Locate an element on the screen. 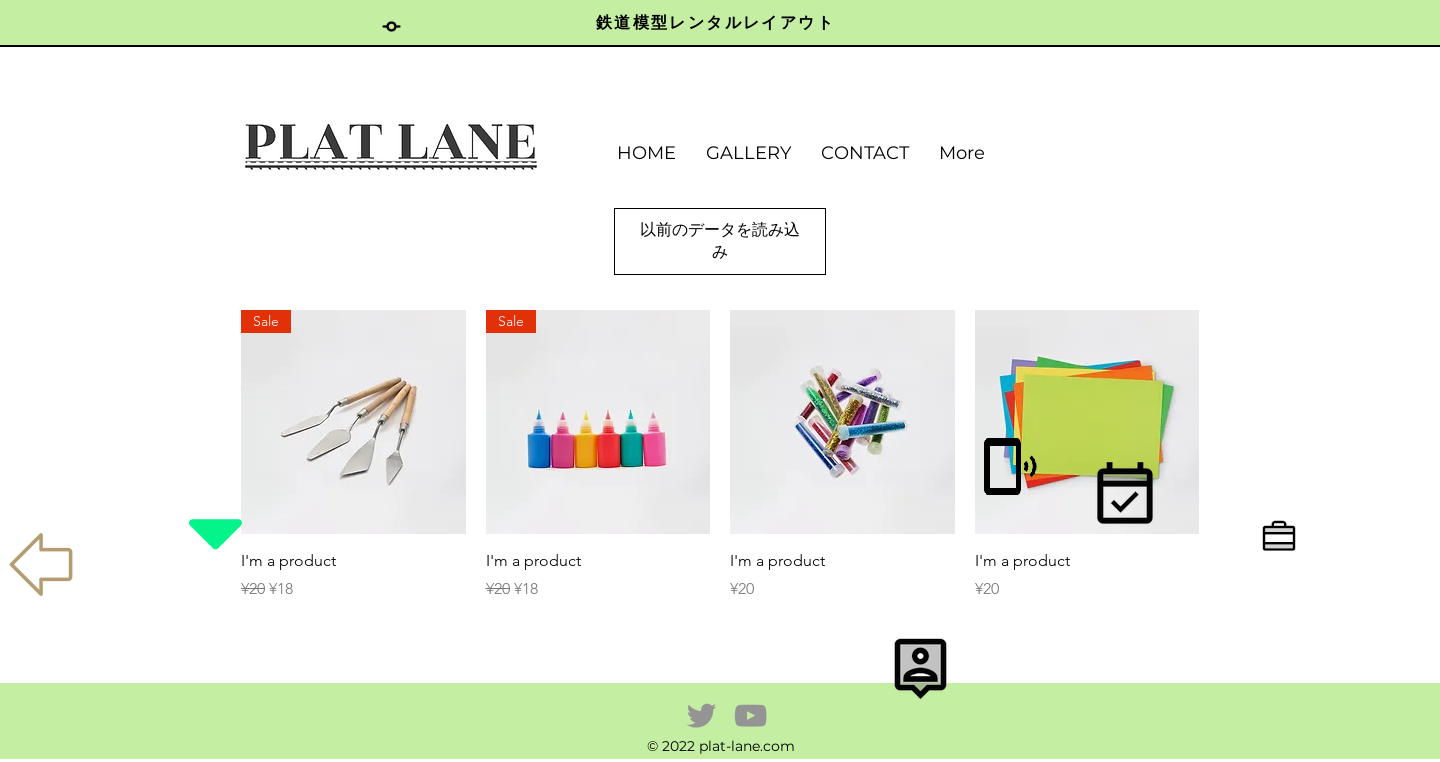 The image size is (1440, 762). view commit details in version control is located at coordinates (391, 26).